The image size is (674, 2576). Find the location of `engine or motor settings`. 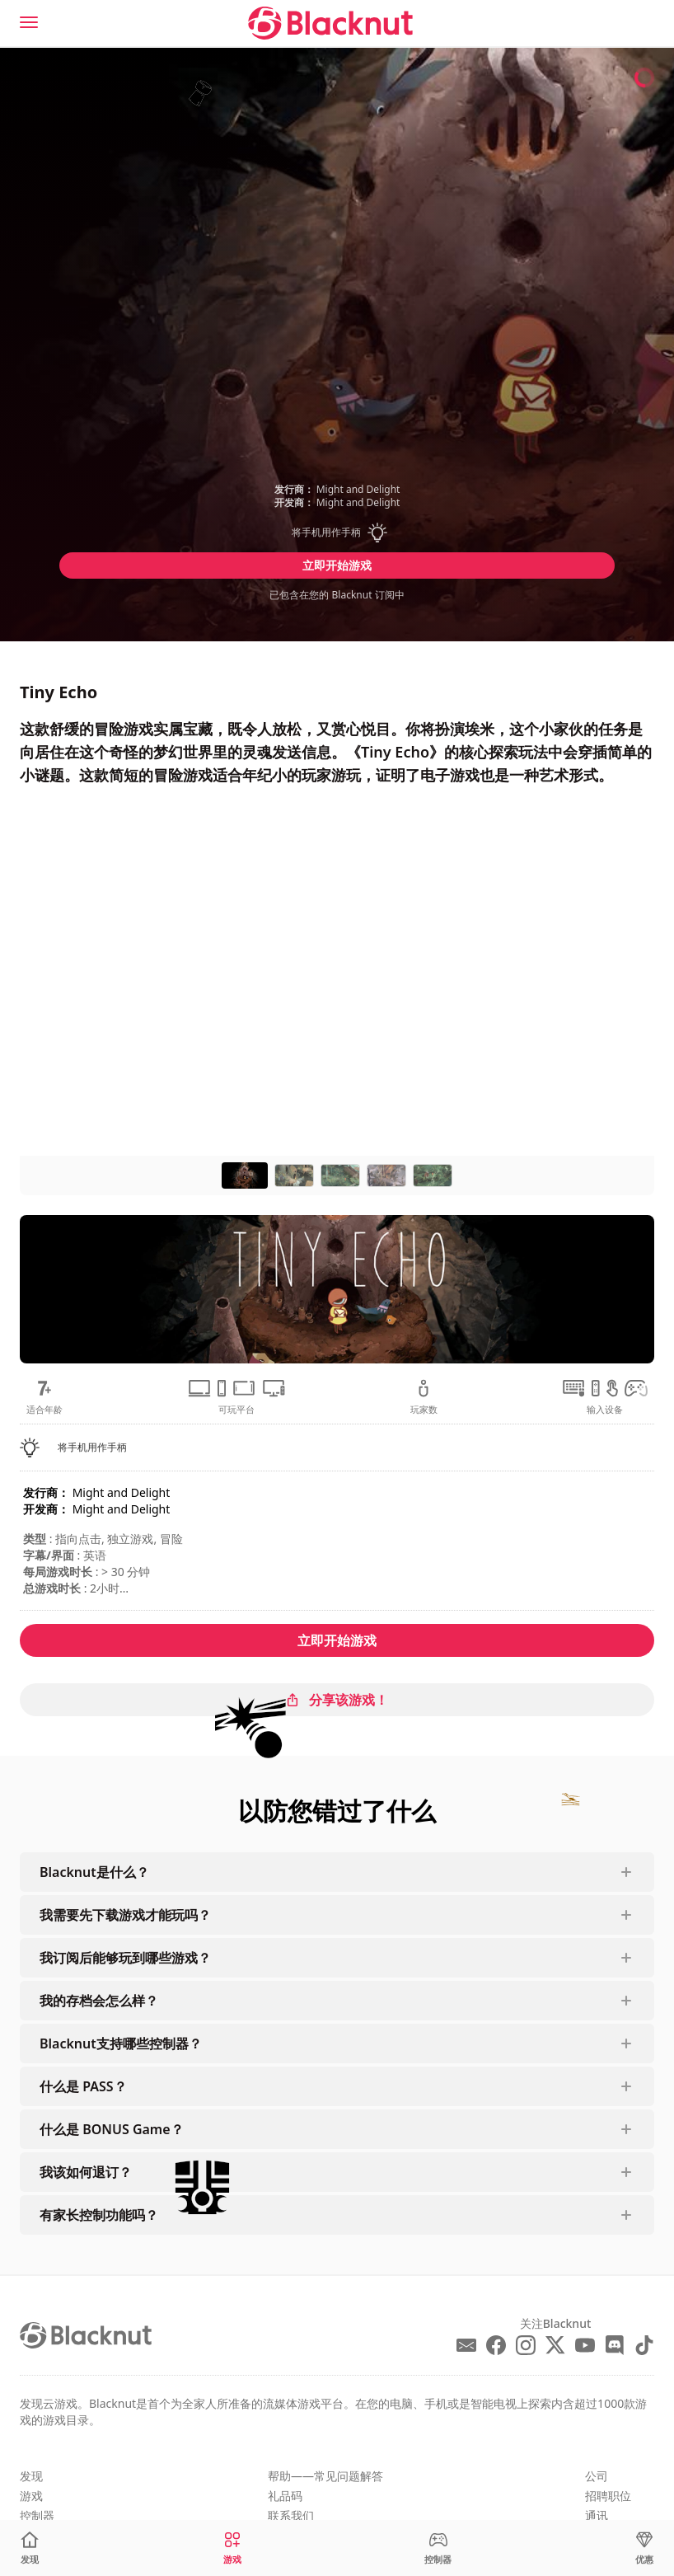

engine or motor settings is located at coordinates (202, 2187).